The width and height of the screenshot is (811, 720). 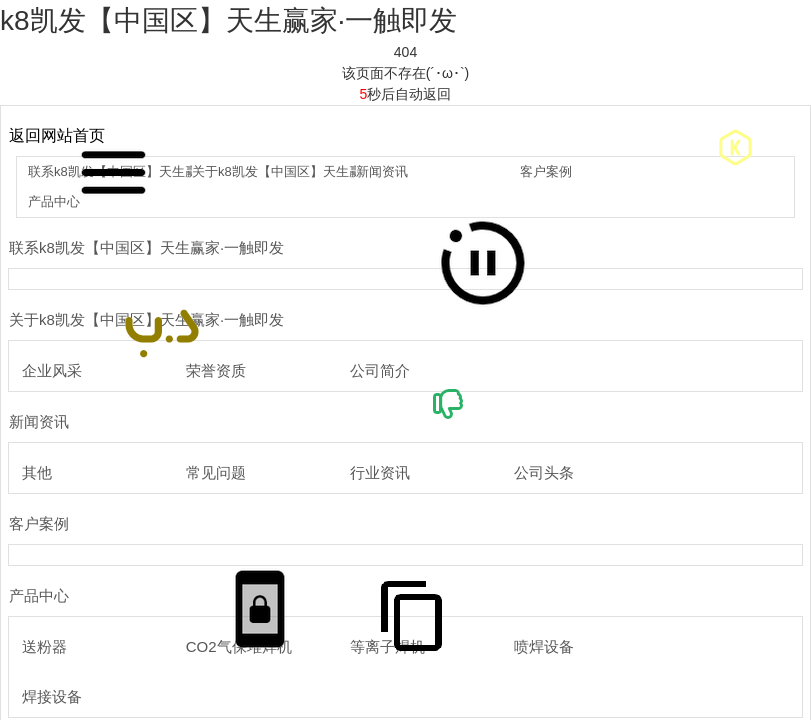 I want to click on dislike or downvote content, so click(x=449, y=403).